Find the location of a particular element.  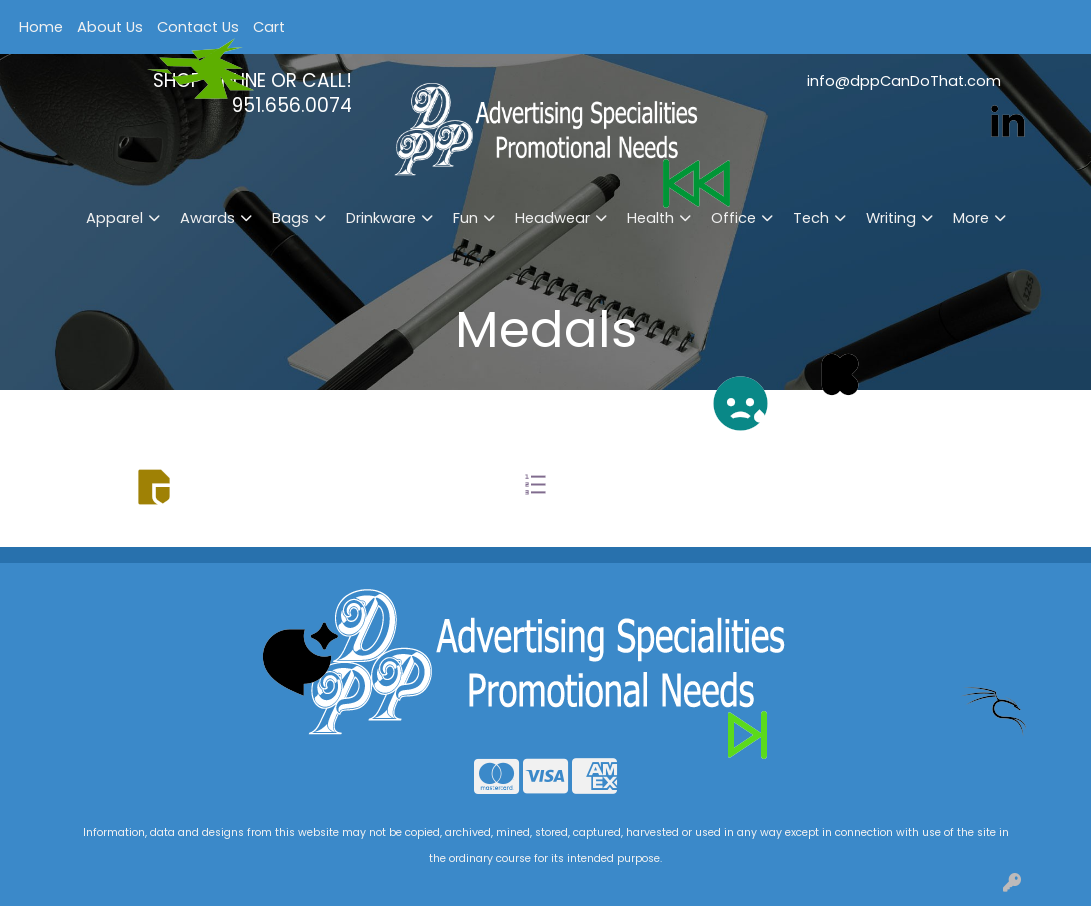

link to Kickstarter profile or campaign is located at coordinates (839, 374).